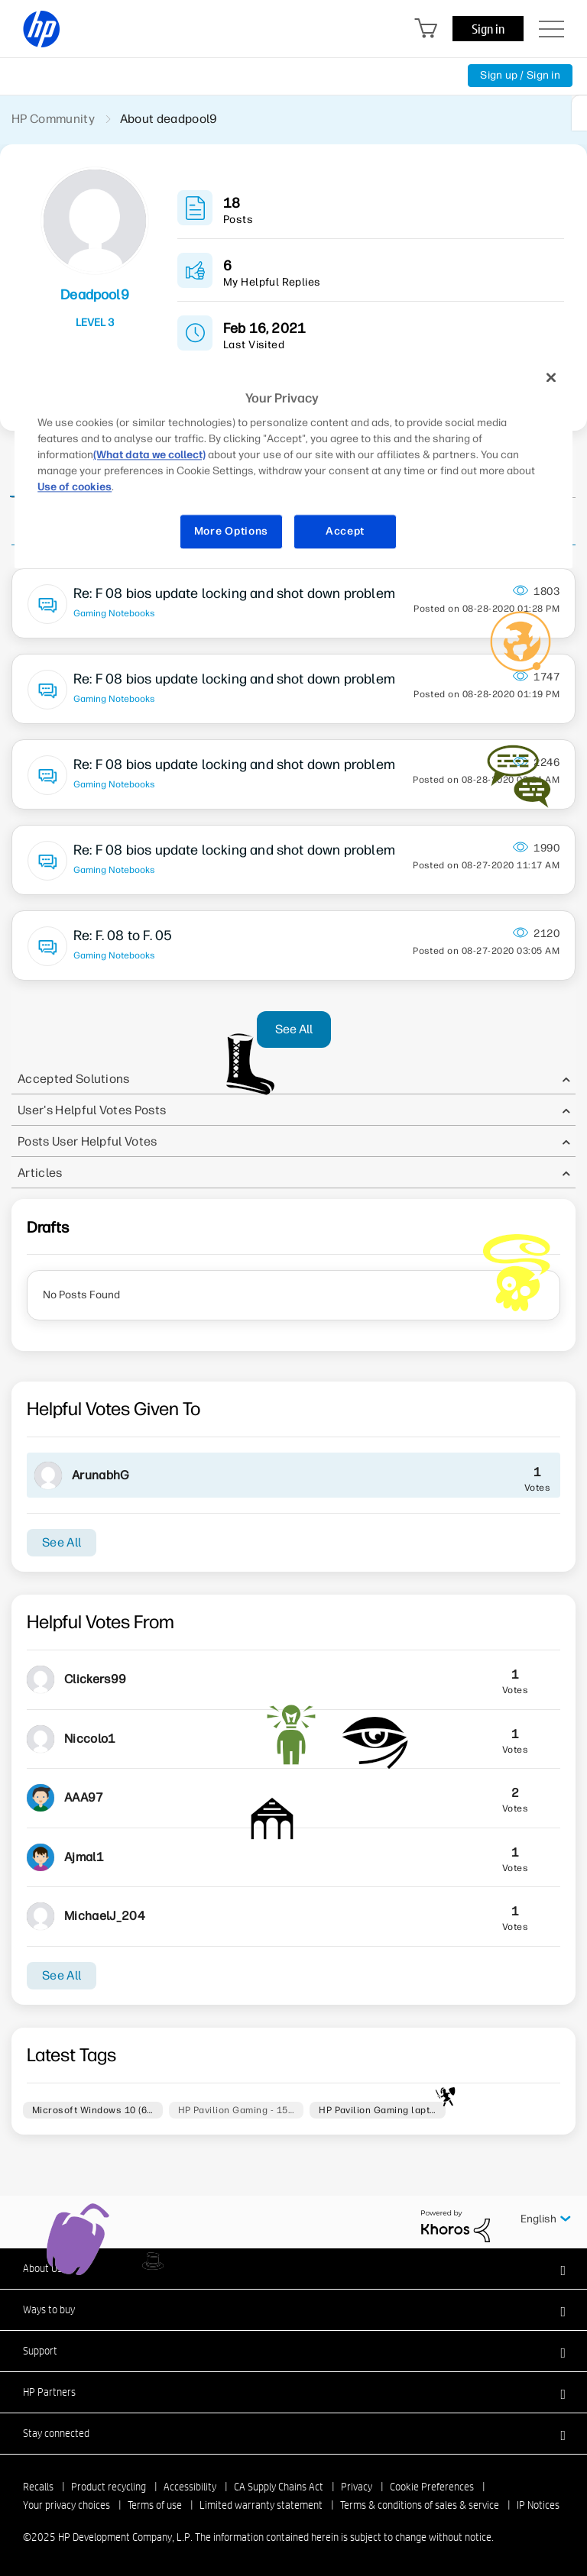 Image resolution: width=587 pixels, height=2576 pixels. What do you see at coordinates (519, 777) in the screenshot?
I see `open chat or messaging feature` at bounding box center [519, 777].